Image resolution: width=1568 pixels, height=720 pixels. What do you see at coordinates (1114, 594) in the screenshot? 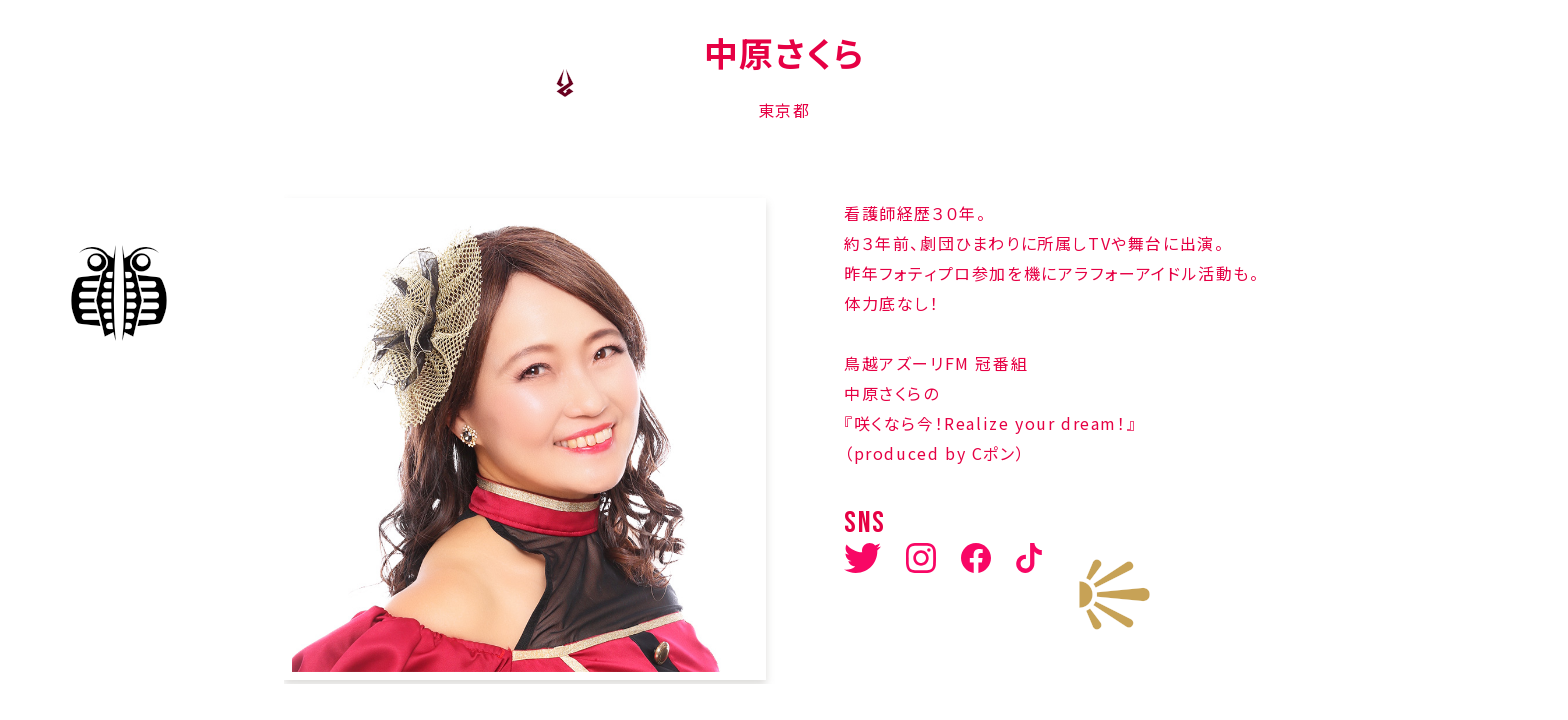
I see `indicates a splash effect or impact animation` at bounding box center [1114, 594].